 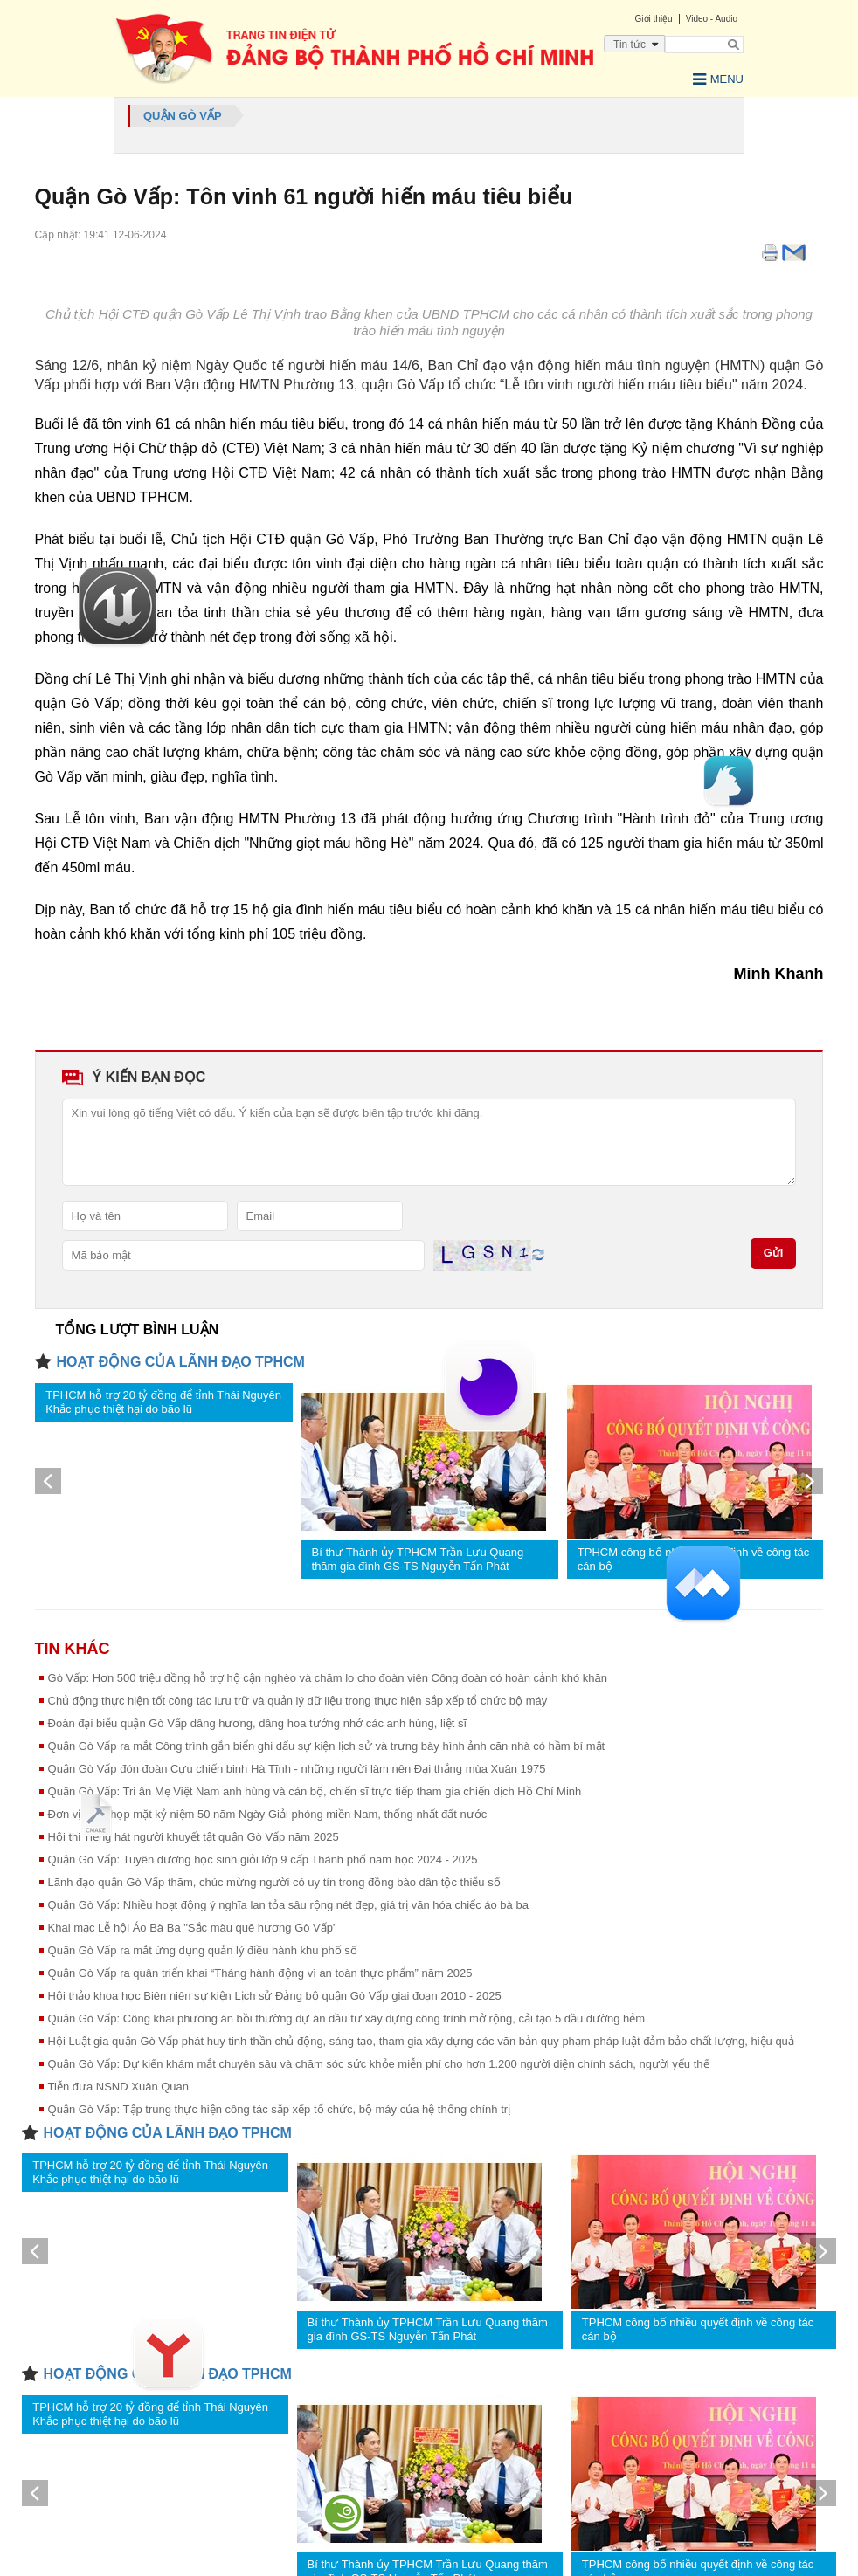 What do you see at coordinates (703, 1583) in the screenshot?
I see `open meeting or video conferencing app` at bounding box center [703, 1583].